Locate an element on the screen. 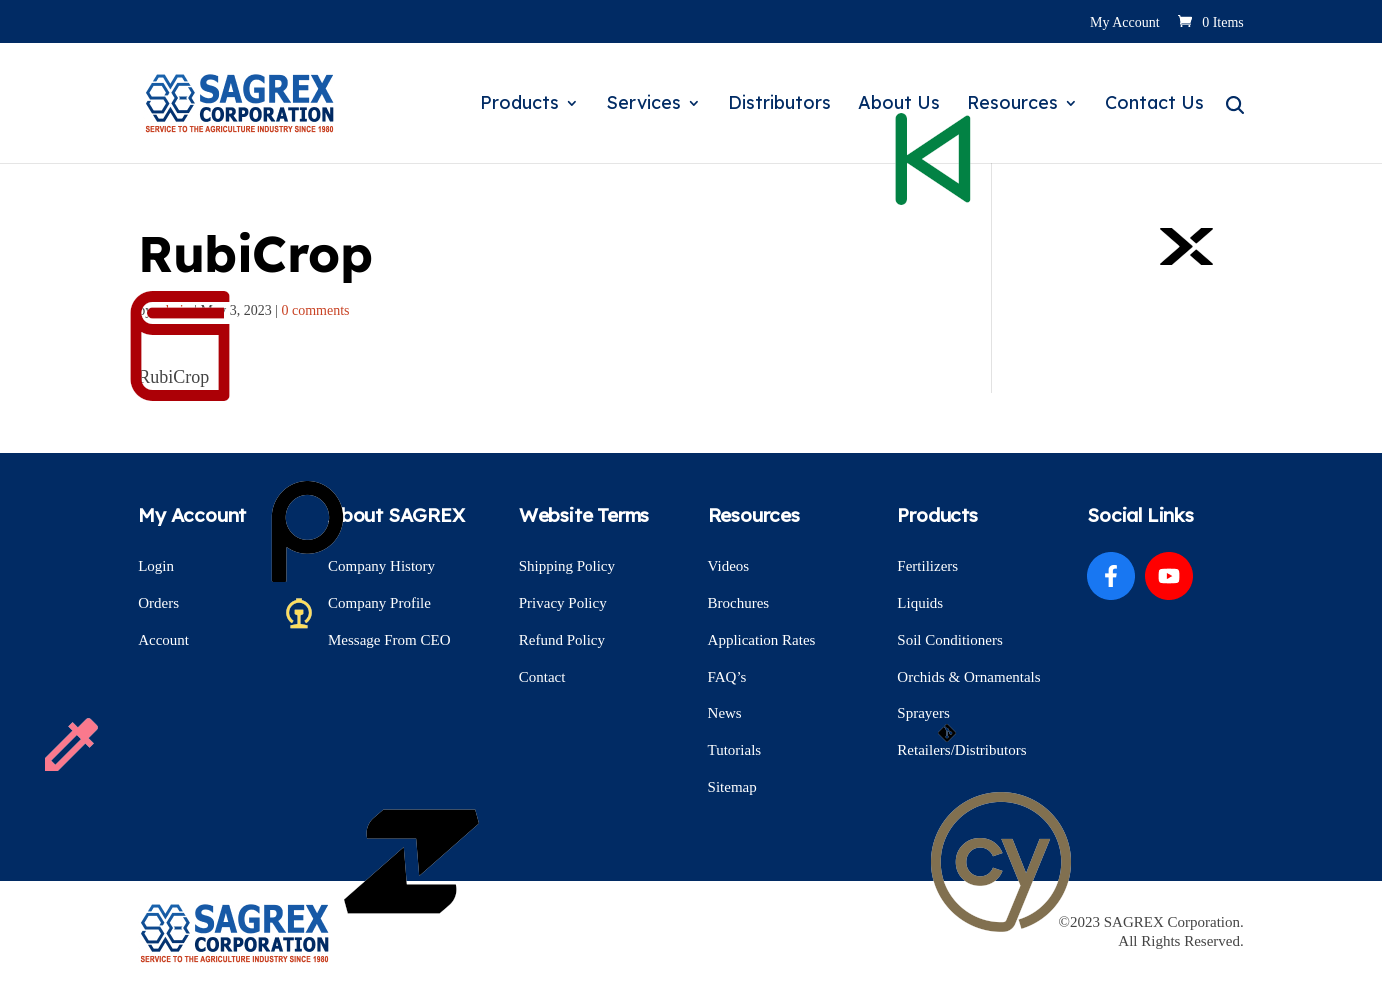 This screenshot has height=985, width=1382. nutanix company logo is located at coordinates (1186, 246).